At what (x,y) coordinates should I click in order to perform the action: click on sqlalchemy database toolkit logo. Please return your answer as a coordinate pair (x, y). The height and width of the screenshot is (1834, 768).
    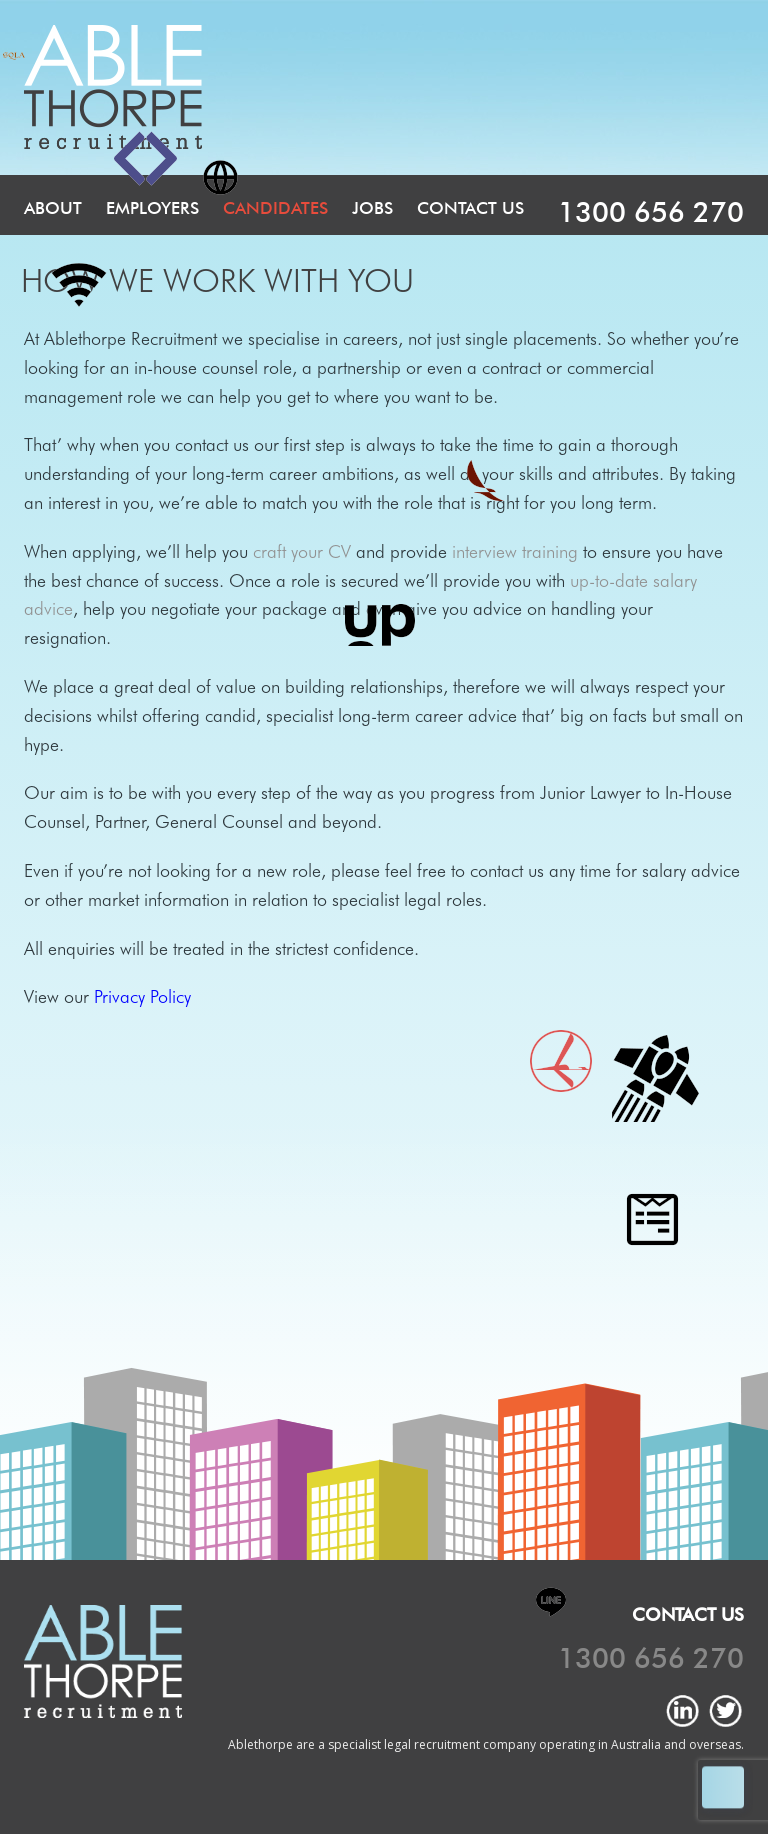
    Looking at the image, I should click on (14, 56).